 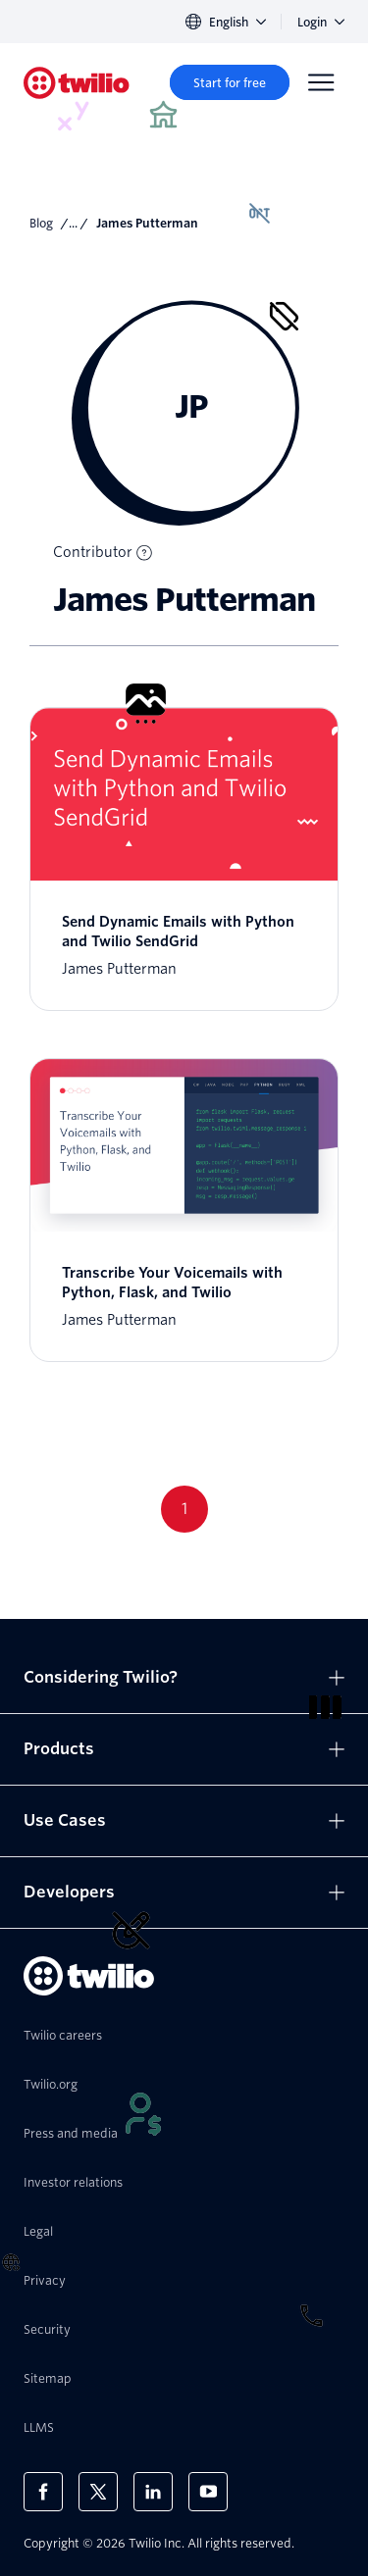 I want to click on view user payment or billing information, so click(x=140, y=2113).